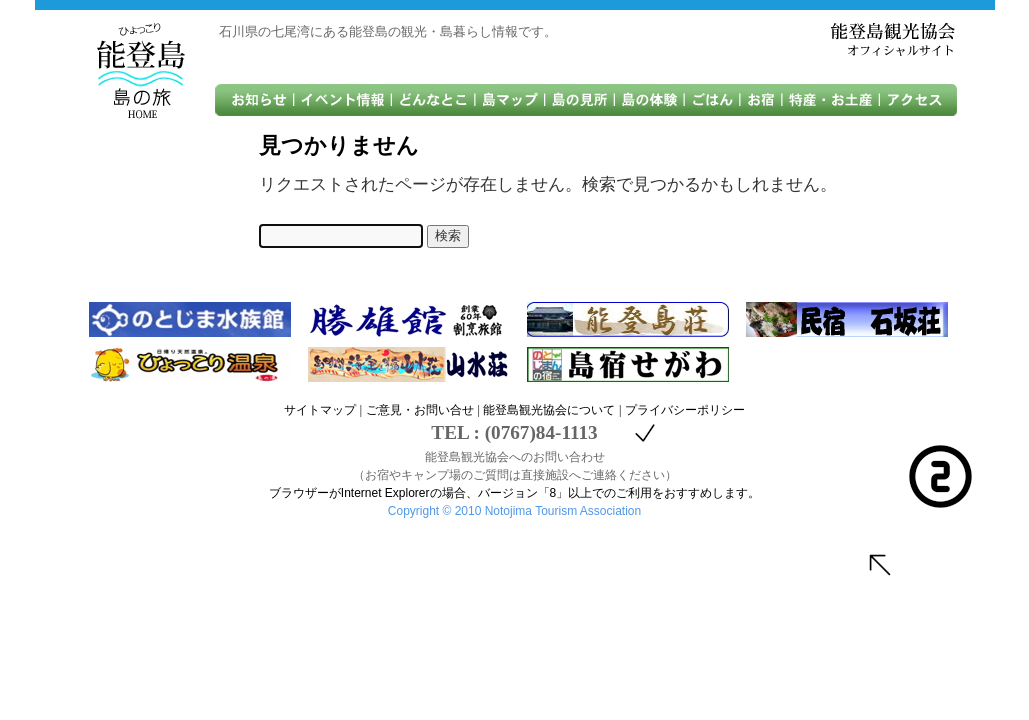 The width and height of the screenshot is (1029, 720). Describe the element at coordinates (645, 433) in the screenshot. I see `confirm or submit an action` at that location.